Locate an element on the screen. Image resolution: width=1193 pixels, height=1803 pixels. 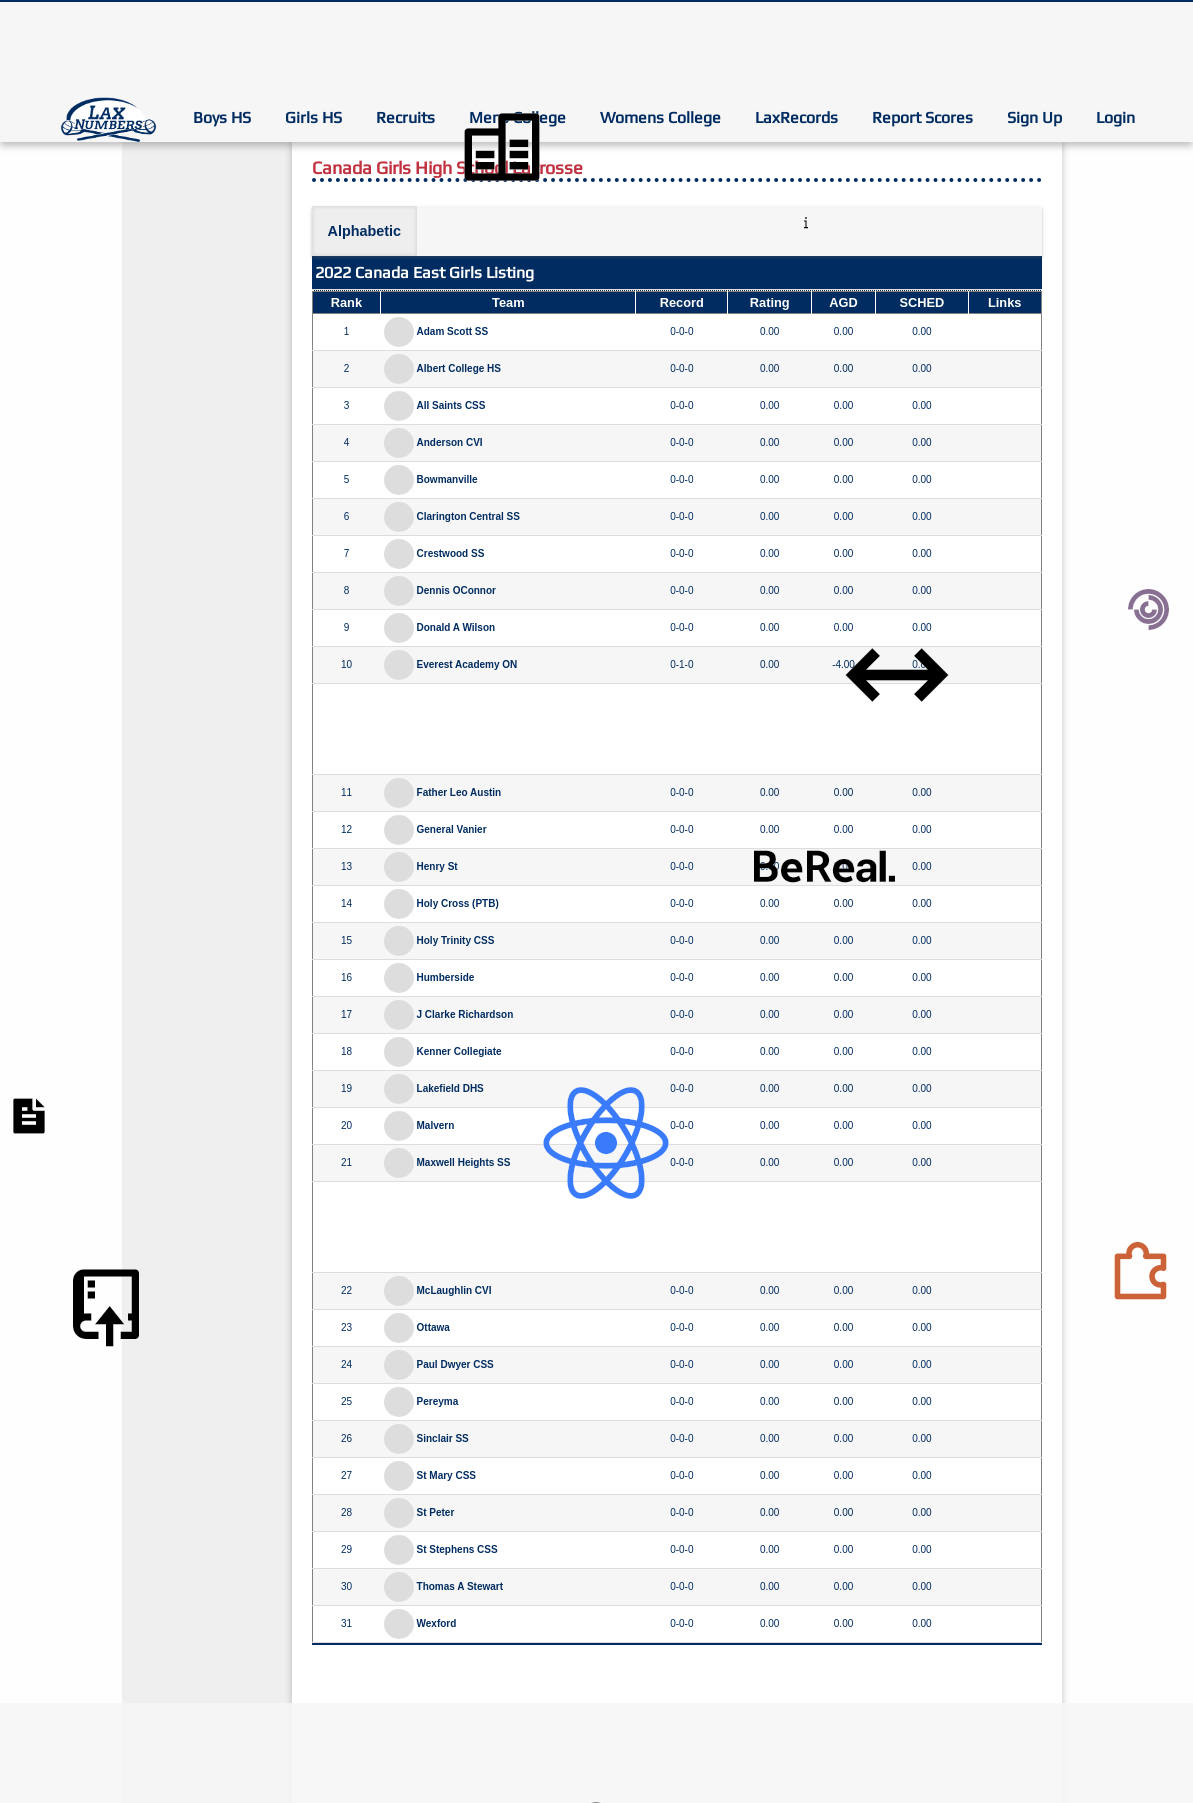
access database or data storage is located at coordinates (502, 147).